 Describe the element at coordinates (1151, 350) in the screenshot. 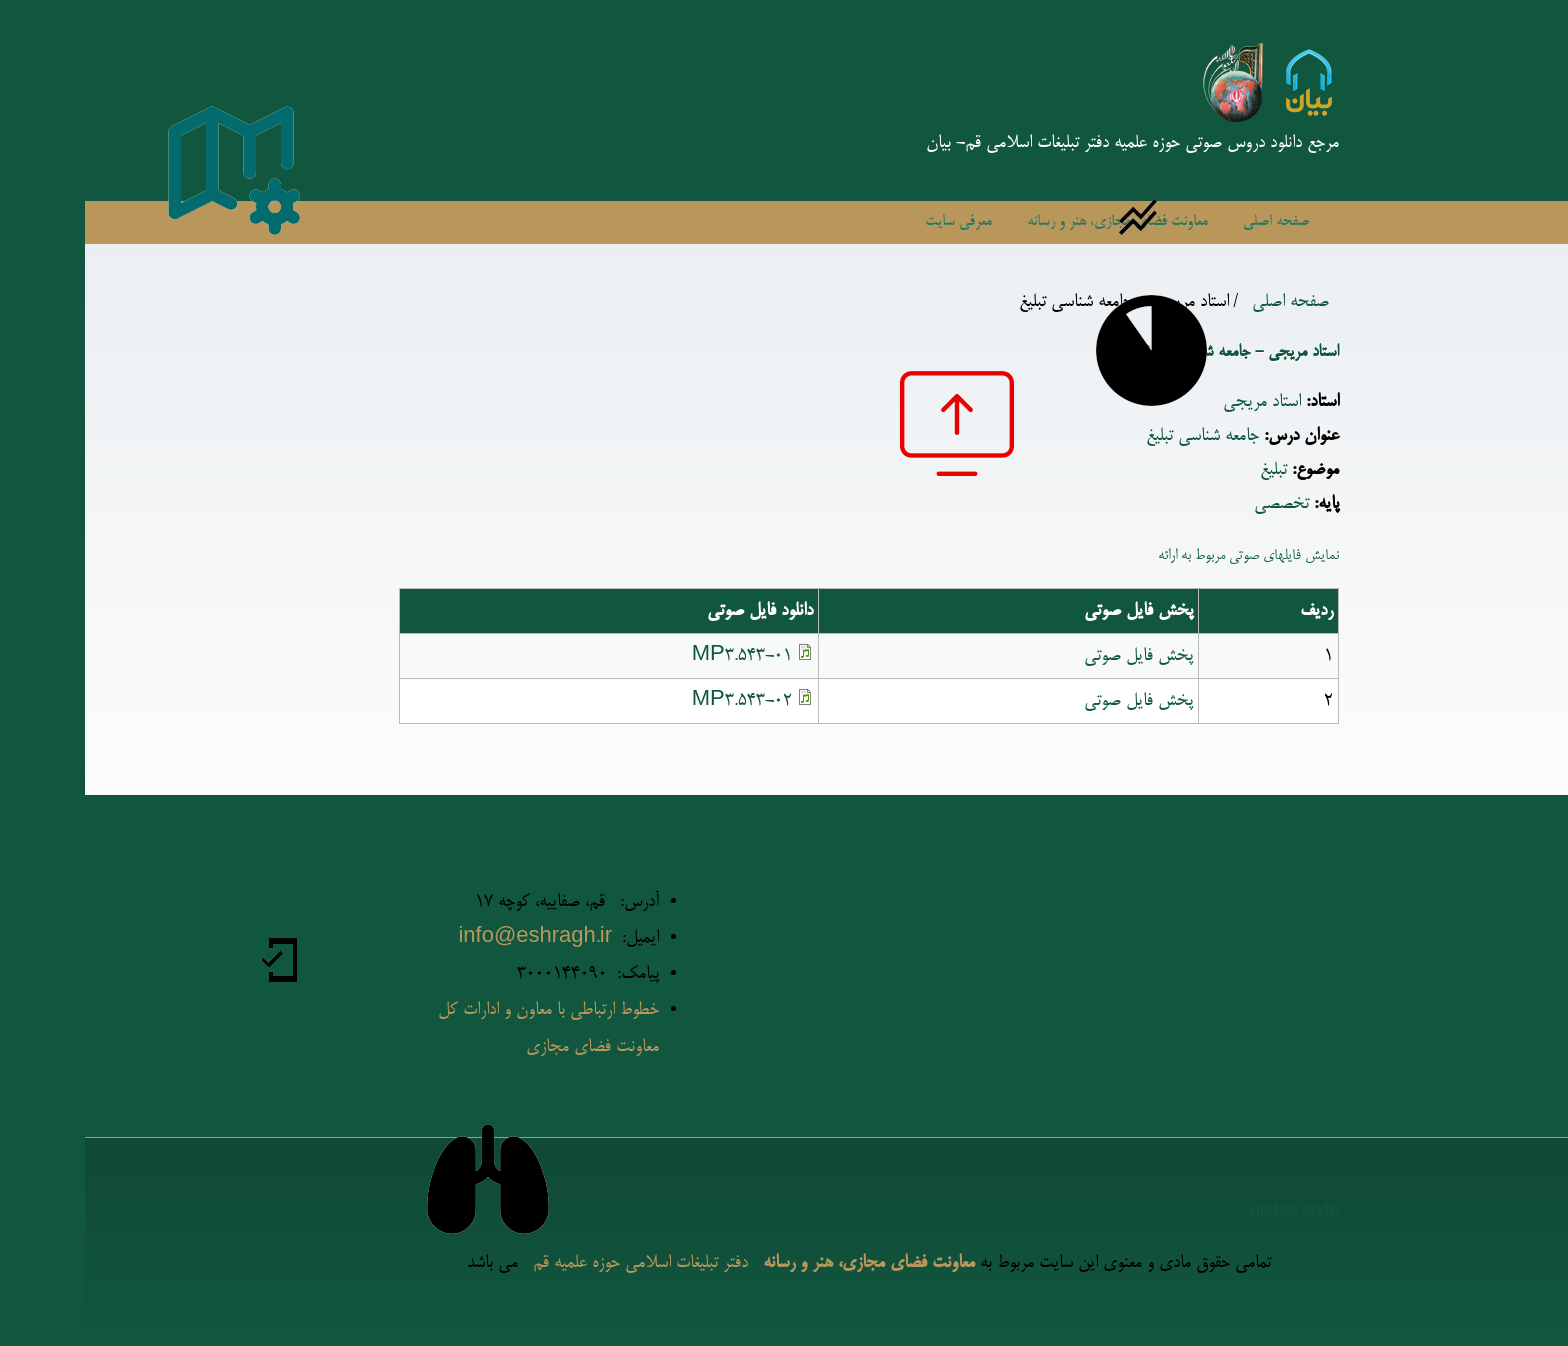

I see `indicates 90% progress or completion` at that location.